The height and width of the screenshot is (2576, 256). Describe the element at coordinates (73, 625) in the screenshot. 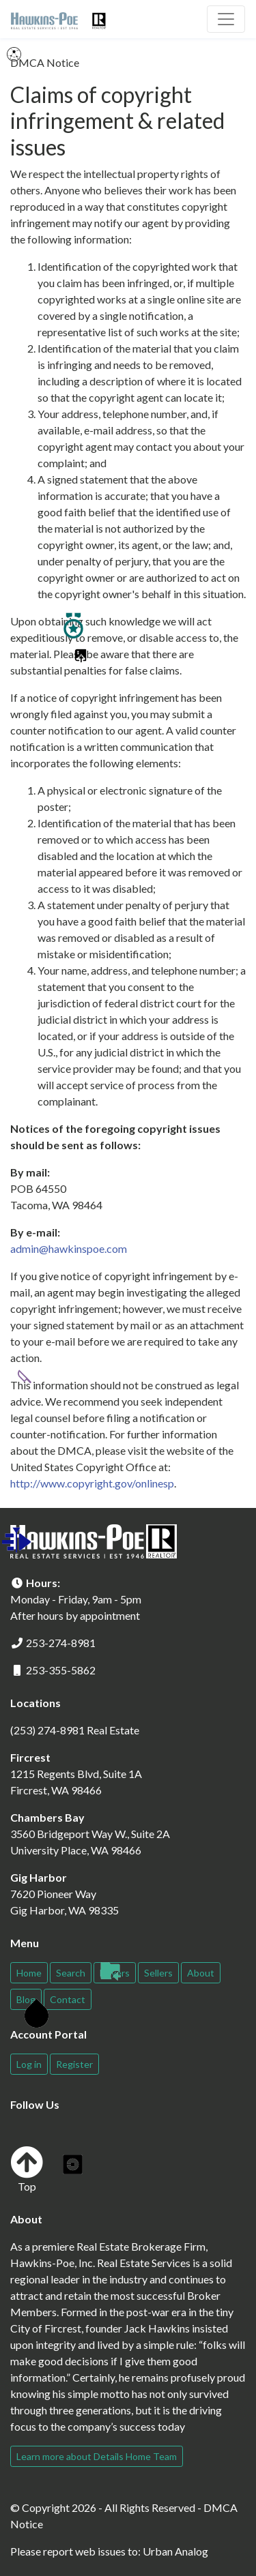

I see `view achievements or awards` at that location.